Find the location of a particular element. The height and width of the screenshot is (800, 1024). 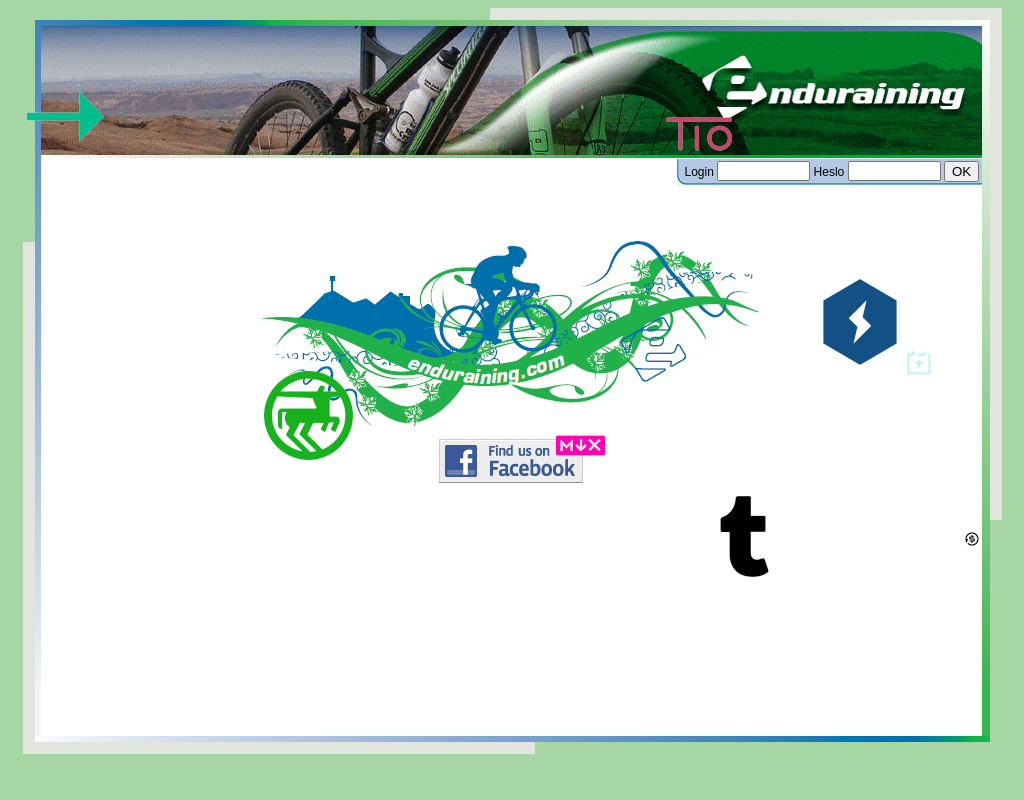

navigate to the next step or page is located at coordinates (65, 116).